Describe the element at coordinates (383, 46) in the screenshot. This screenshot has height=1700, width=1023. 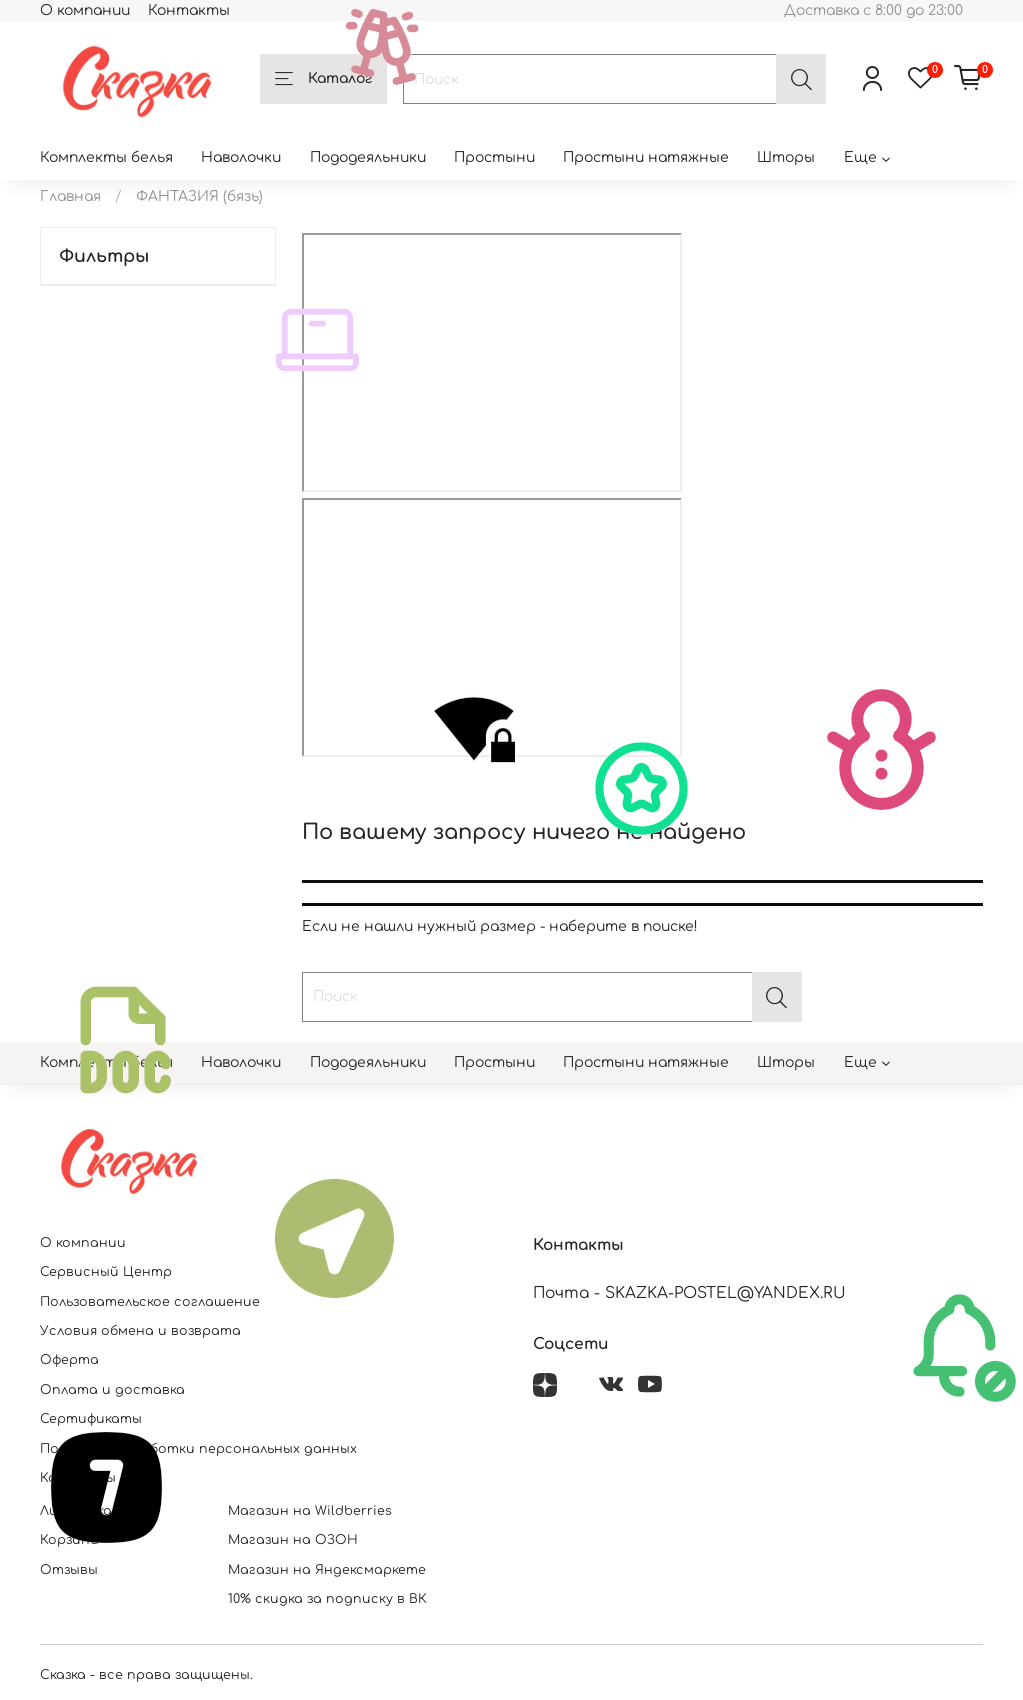
I see `celebrate a milestone or achievement` at that location.